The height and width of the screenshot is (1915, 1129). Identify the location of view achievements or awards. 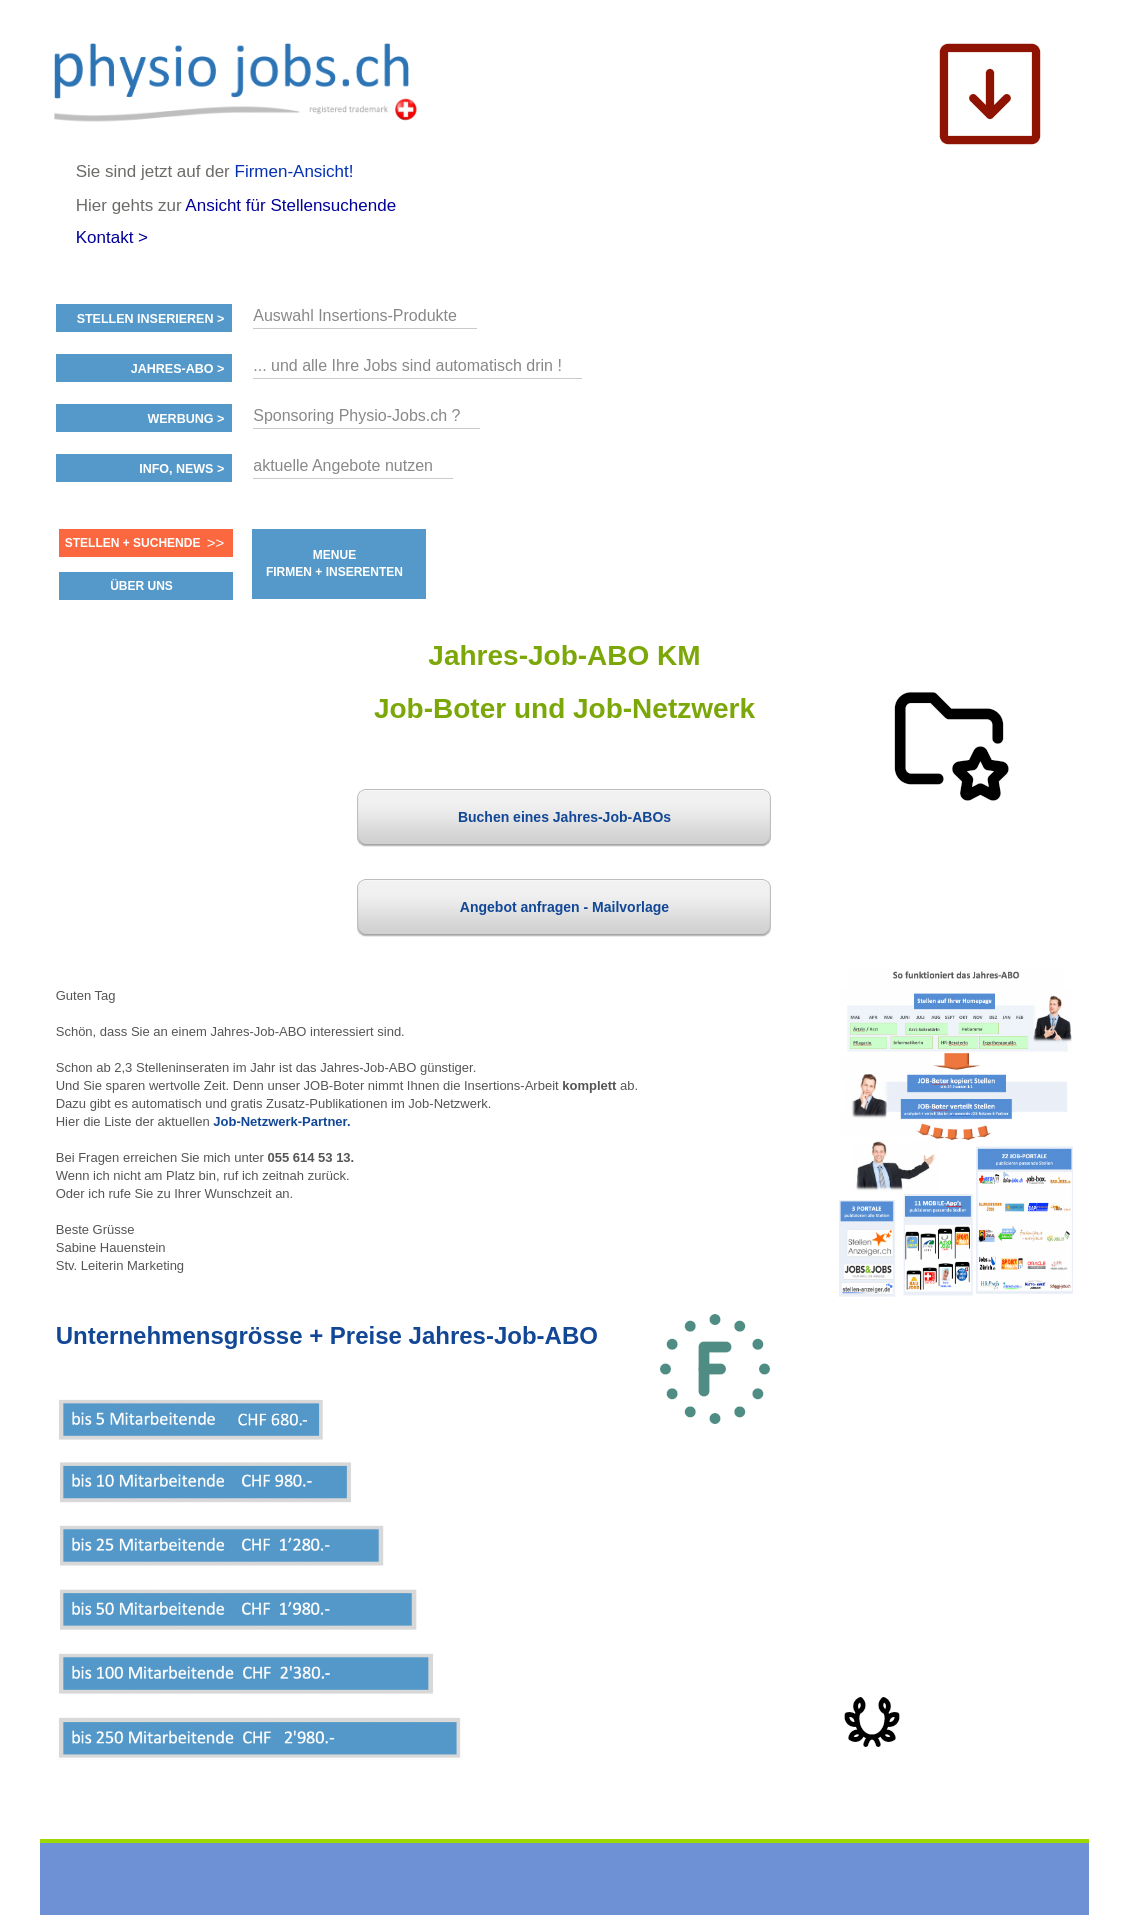
(872, 1722).